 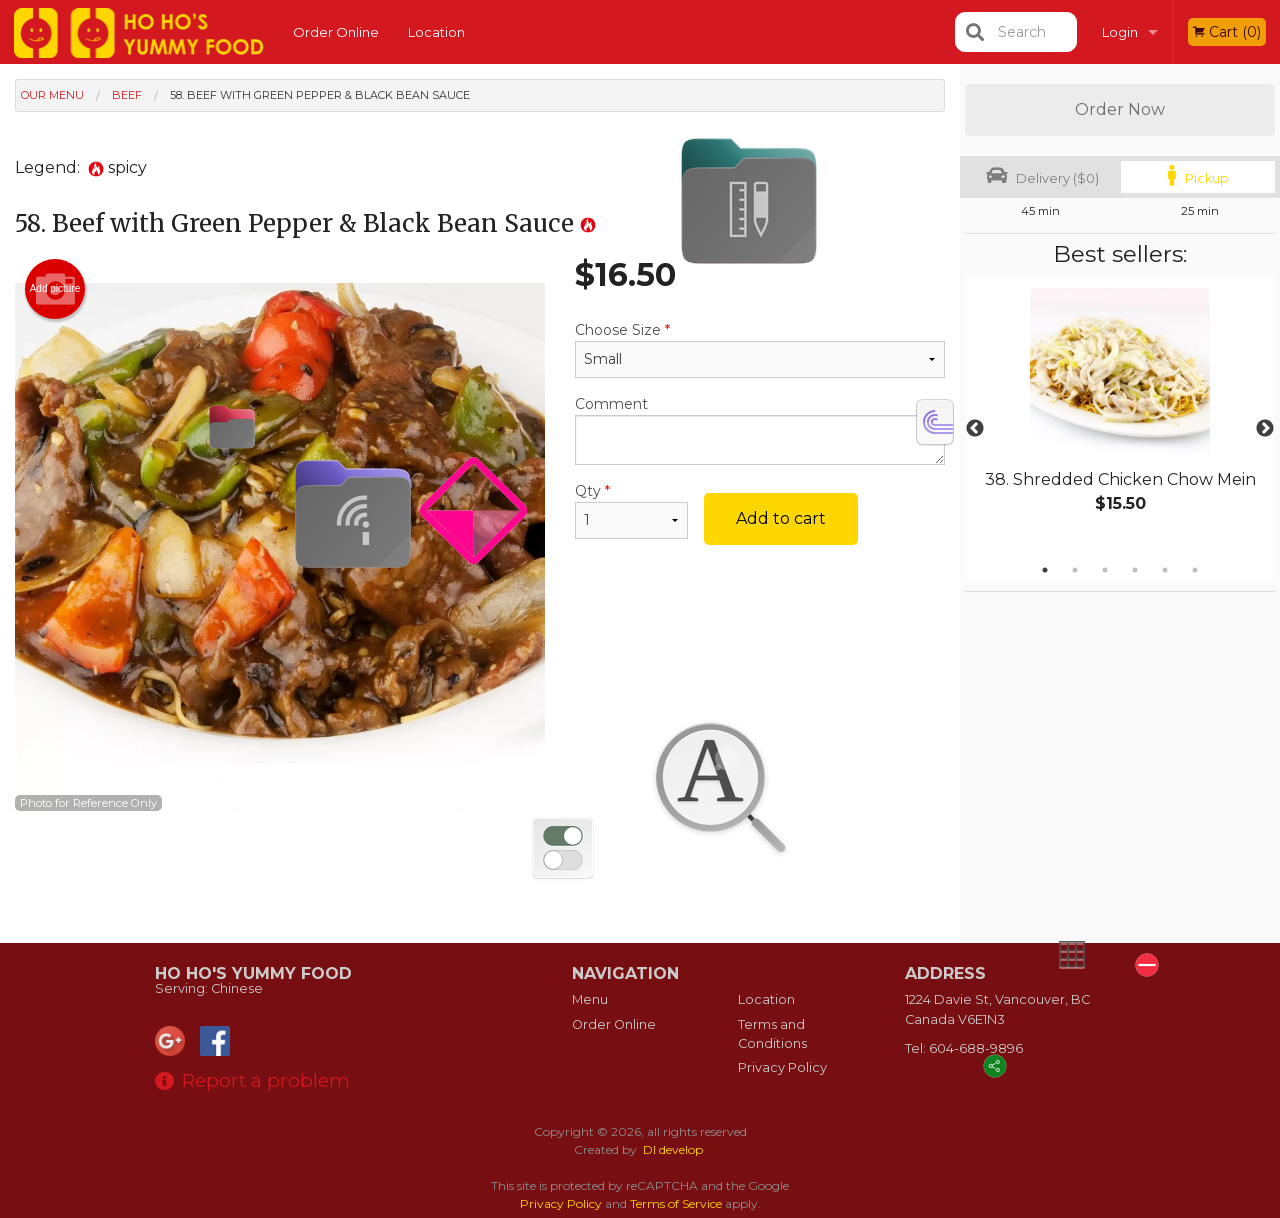 I want to click on indicates a bittorrent torrent file, so click(x=935, y=422).